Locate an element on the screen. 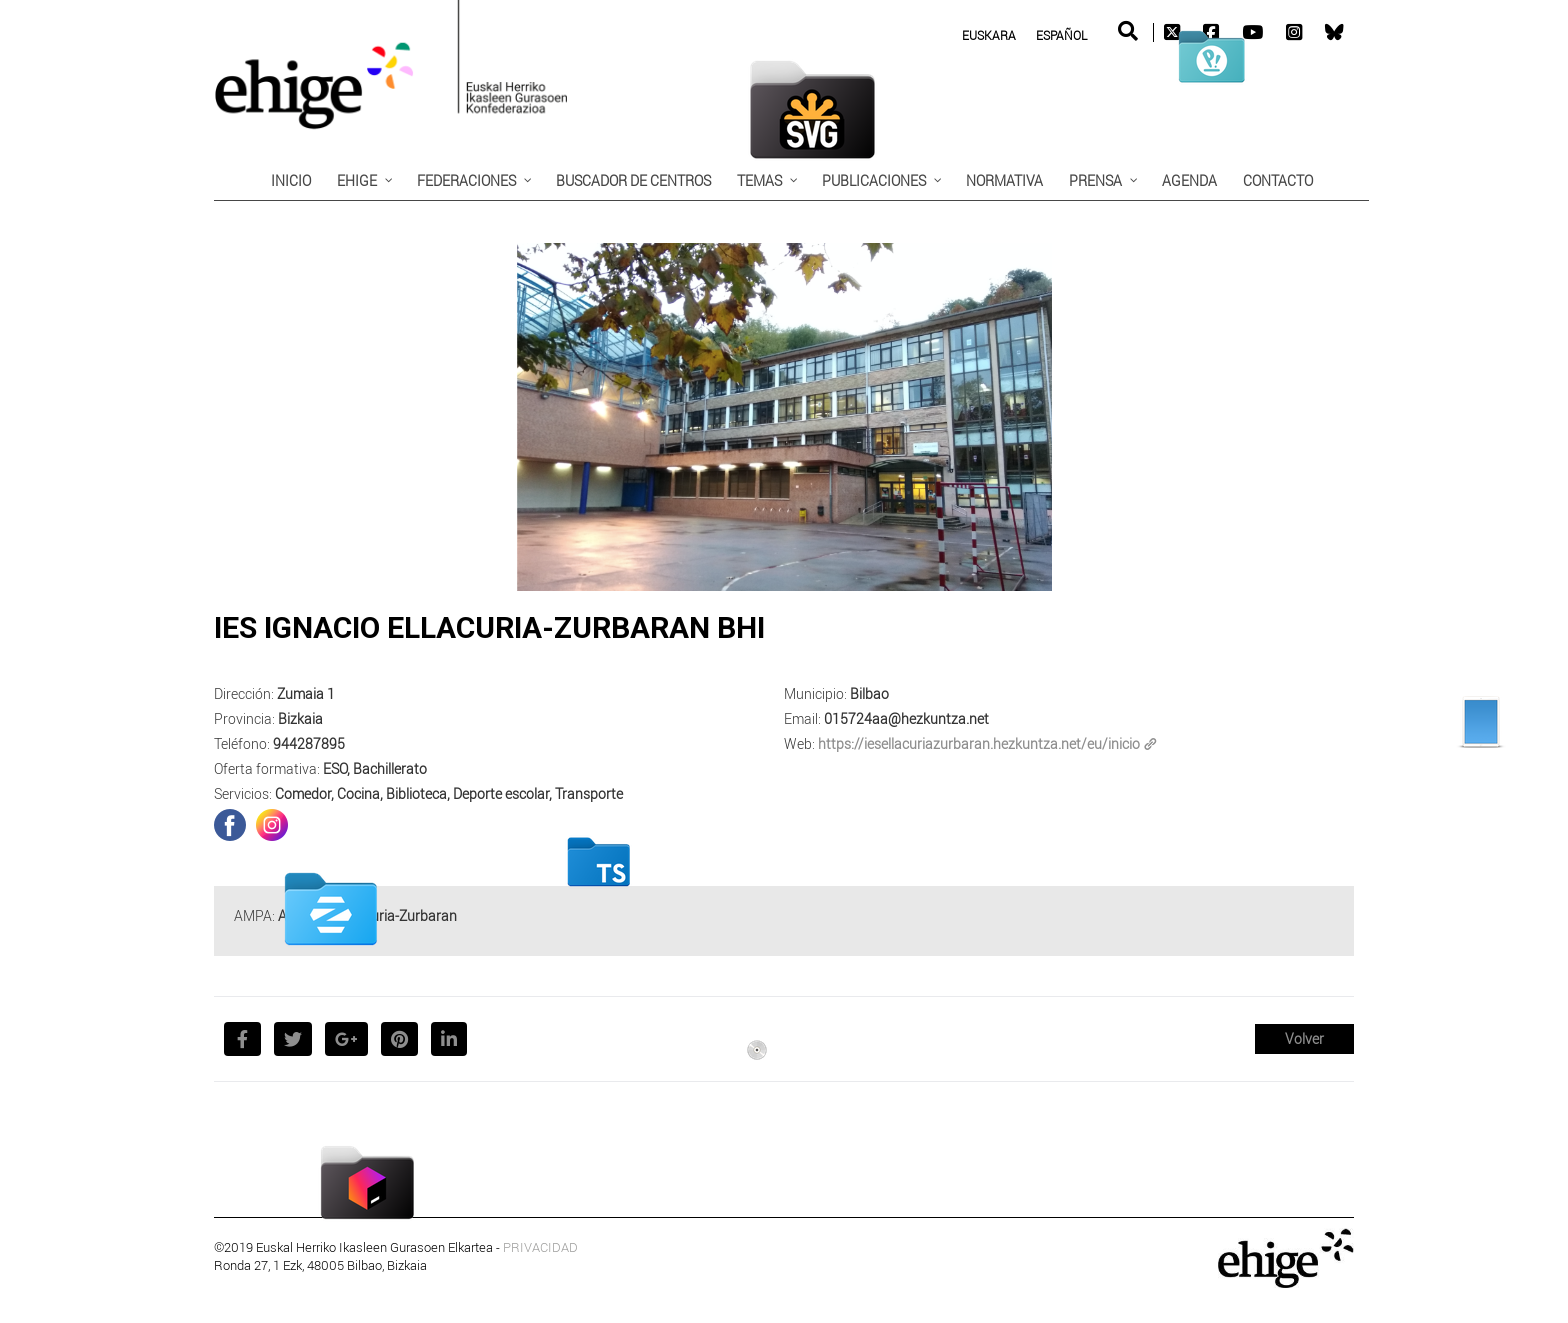 The image size is (1568, 1323). view connected iPad Pro device is located at coordinates (1481, 722).